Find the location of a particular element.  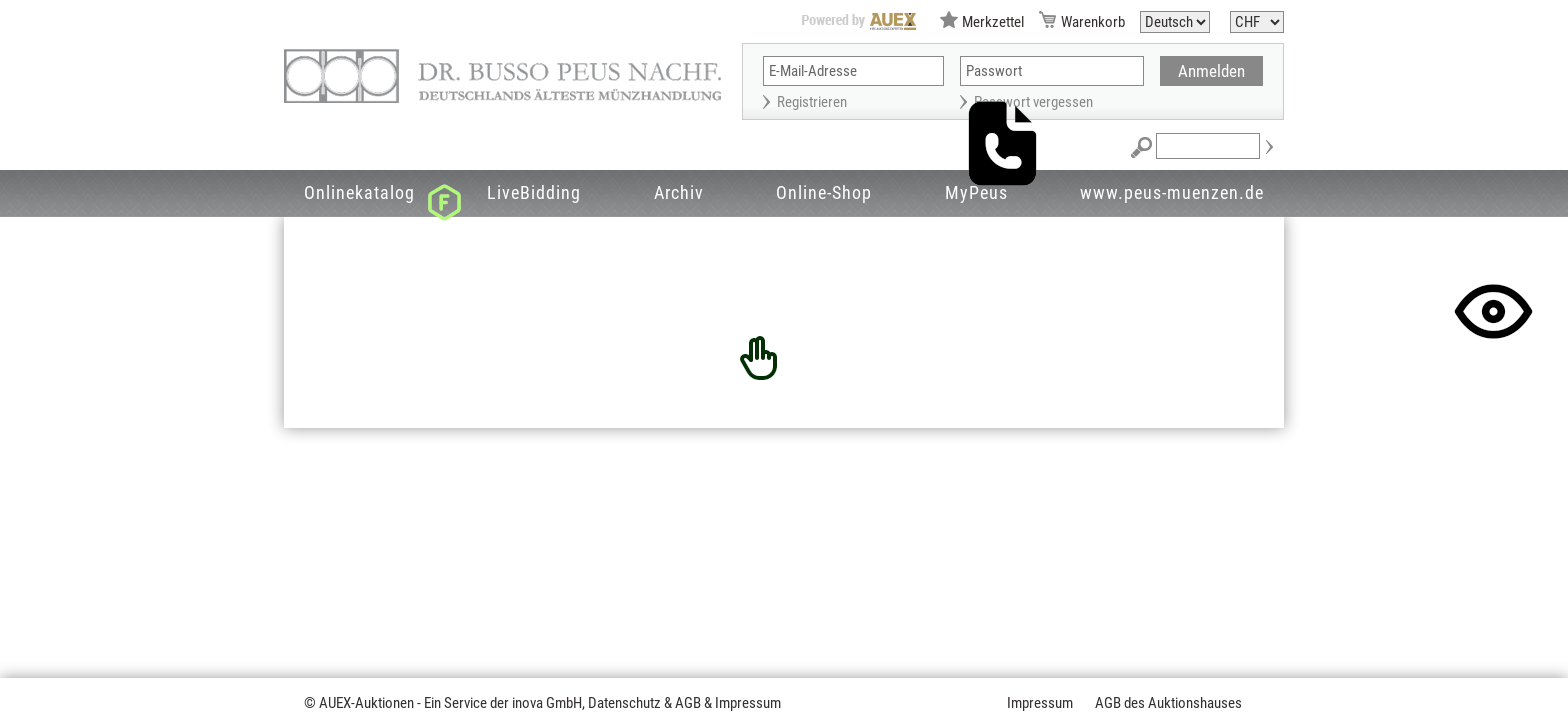

indicates a feature or function category is located at coordinates (444, 202).